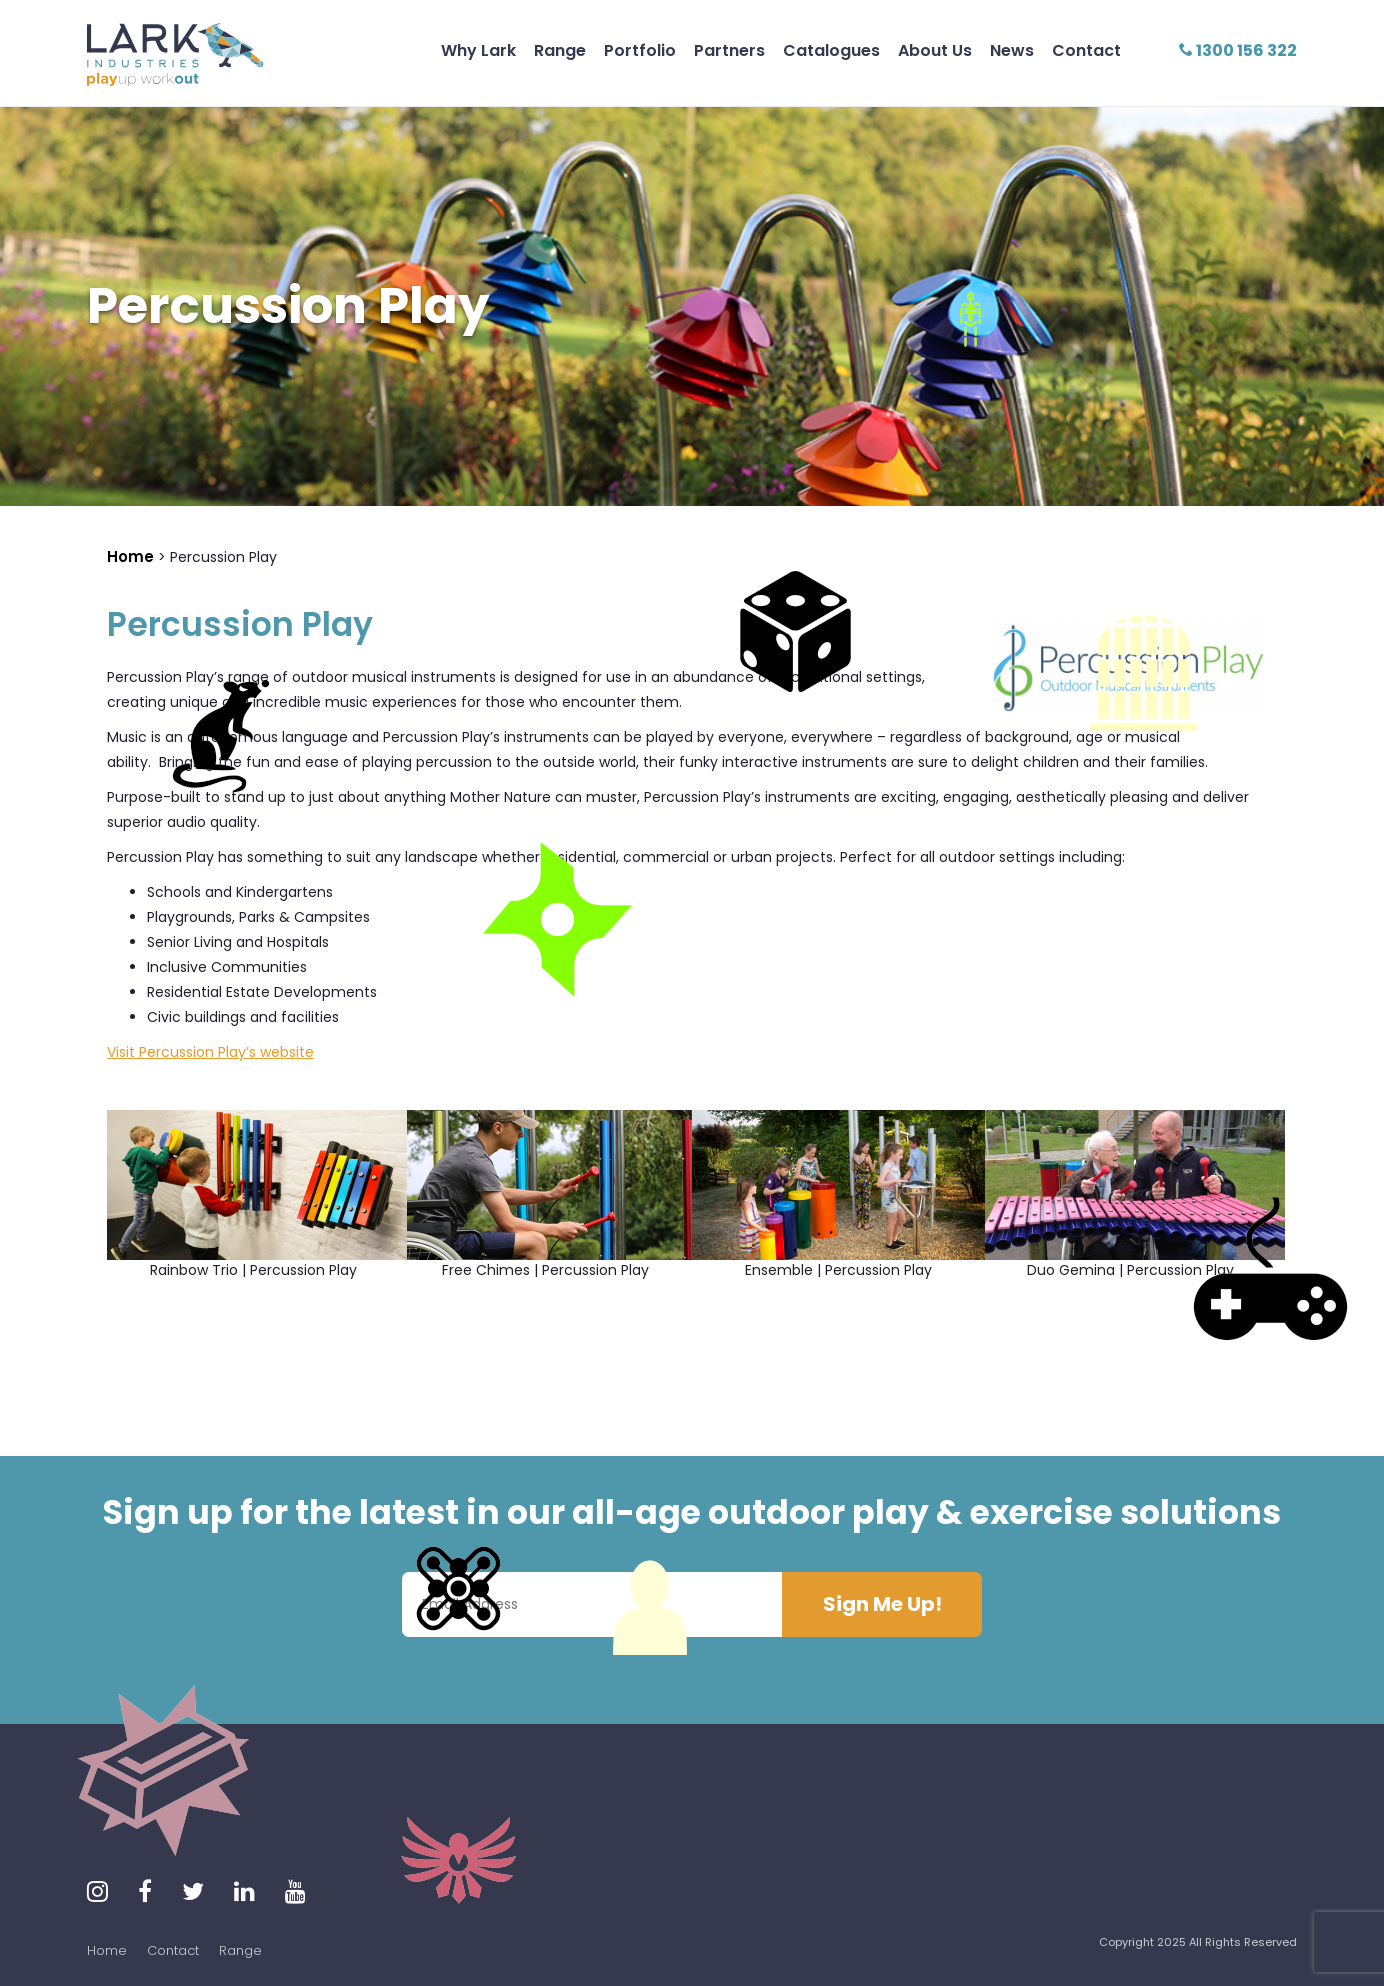 The height and width of the screenshot is (1986, 1384). I want to click on ninja or stealth game mode, so click(557, 919).